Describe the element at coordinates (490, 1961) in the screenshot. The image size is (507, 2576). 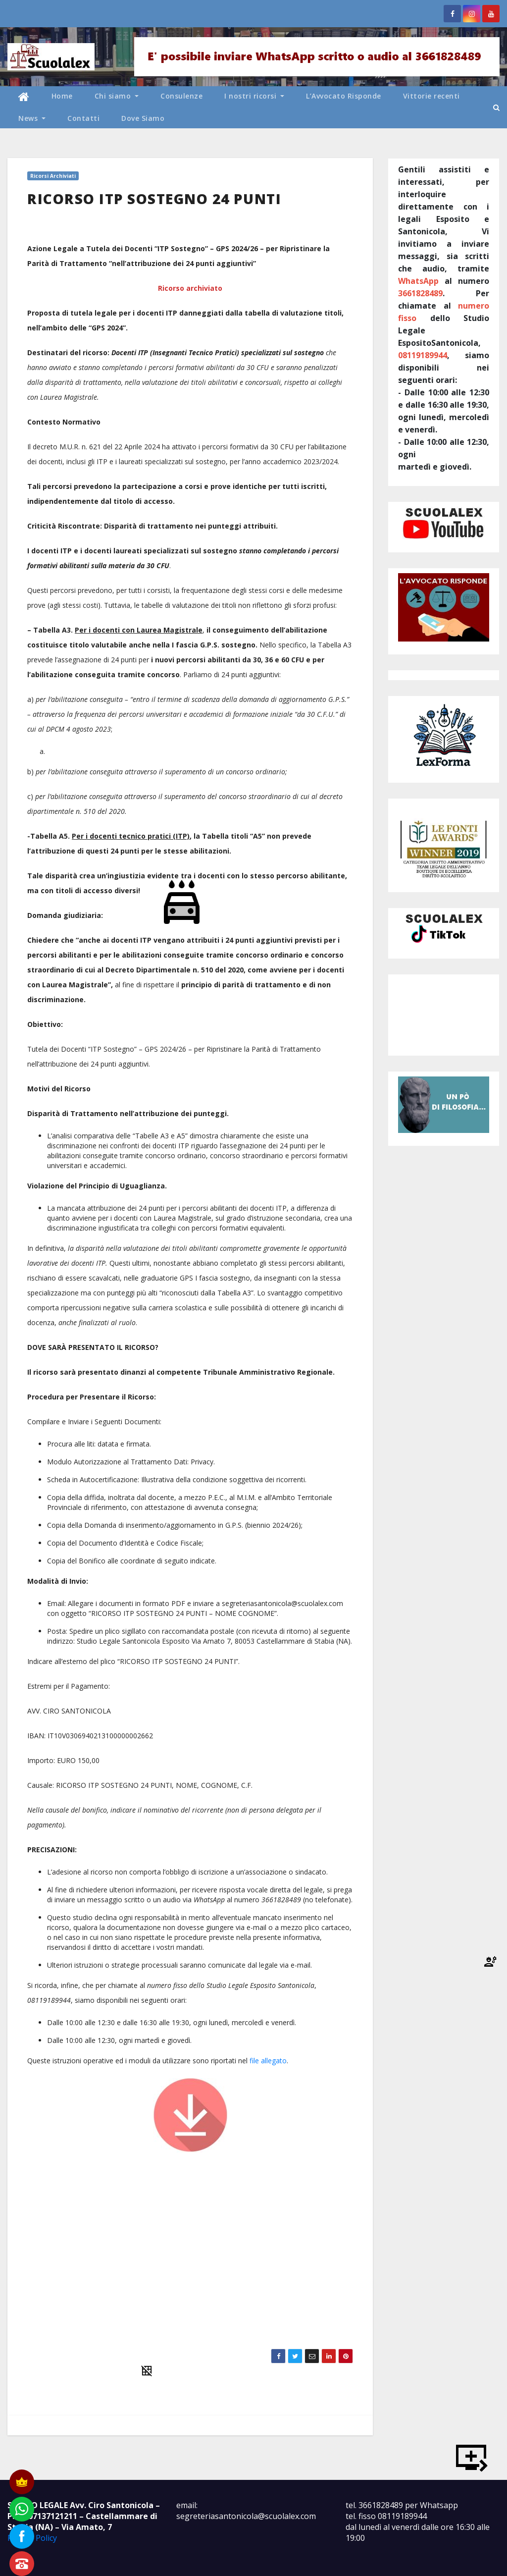
I see `access engineering or technical settings` at that location.